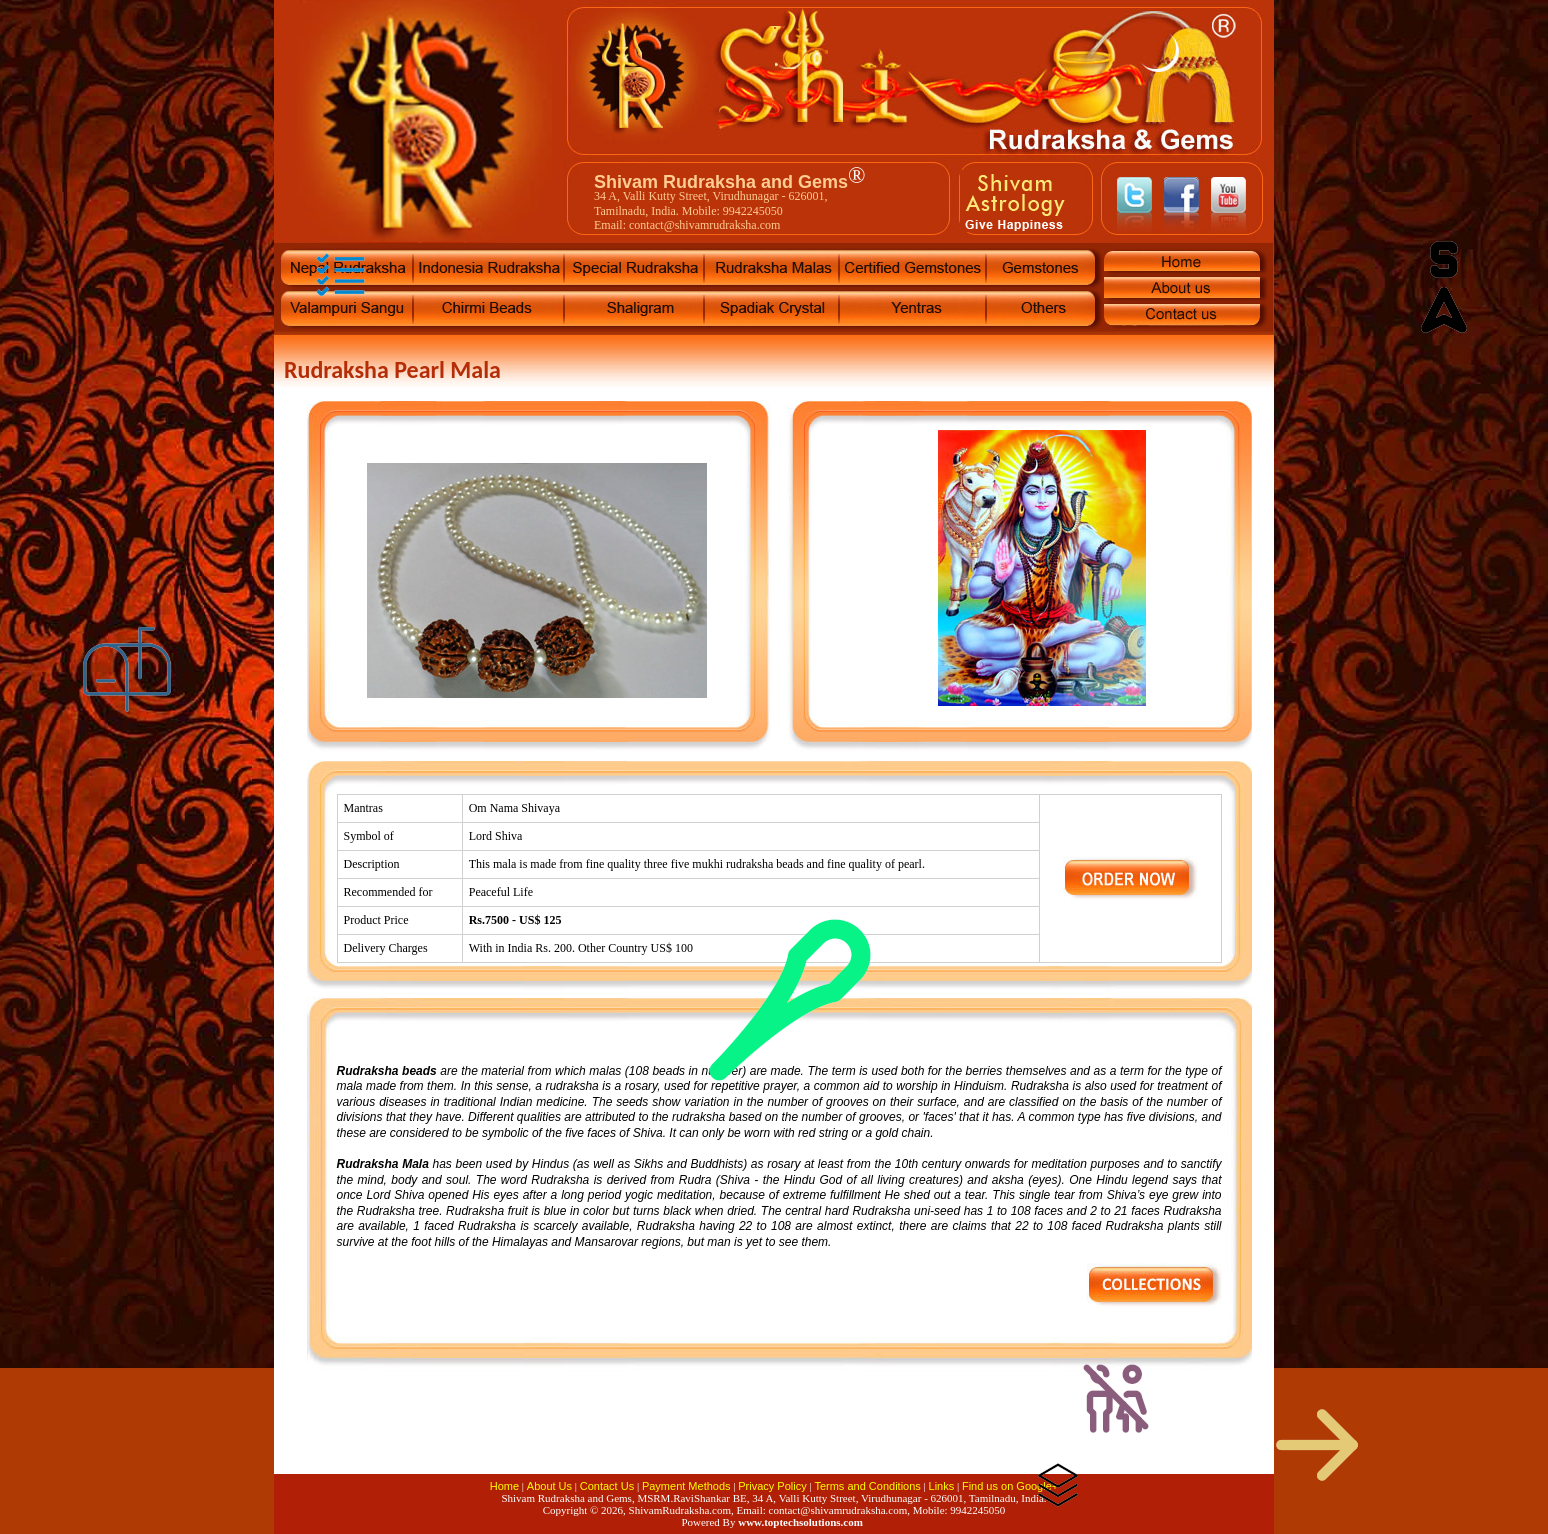  Describe the element at coordinates (1444, 287) in the screenshot. I see `navigate southward` at that location.